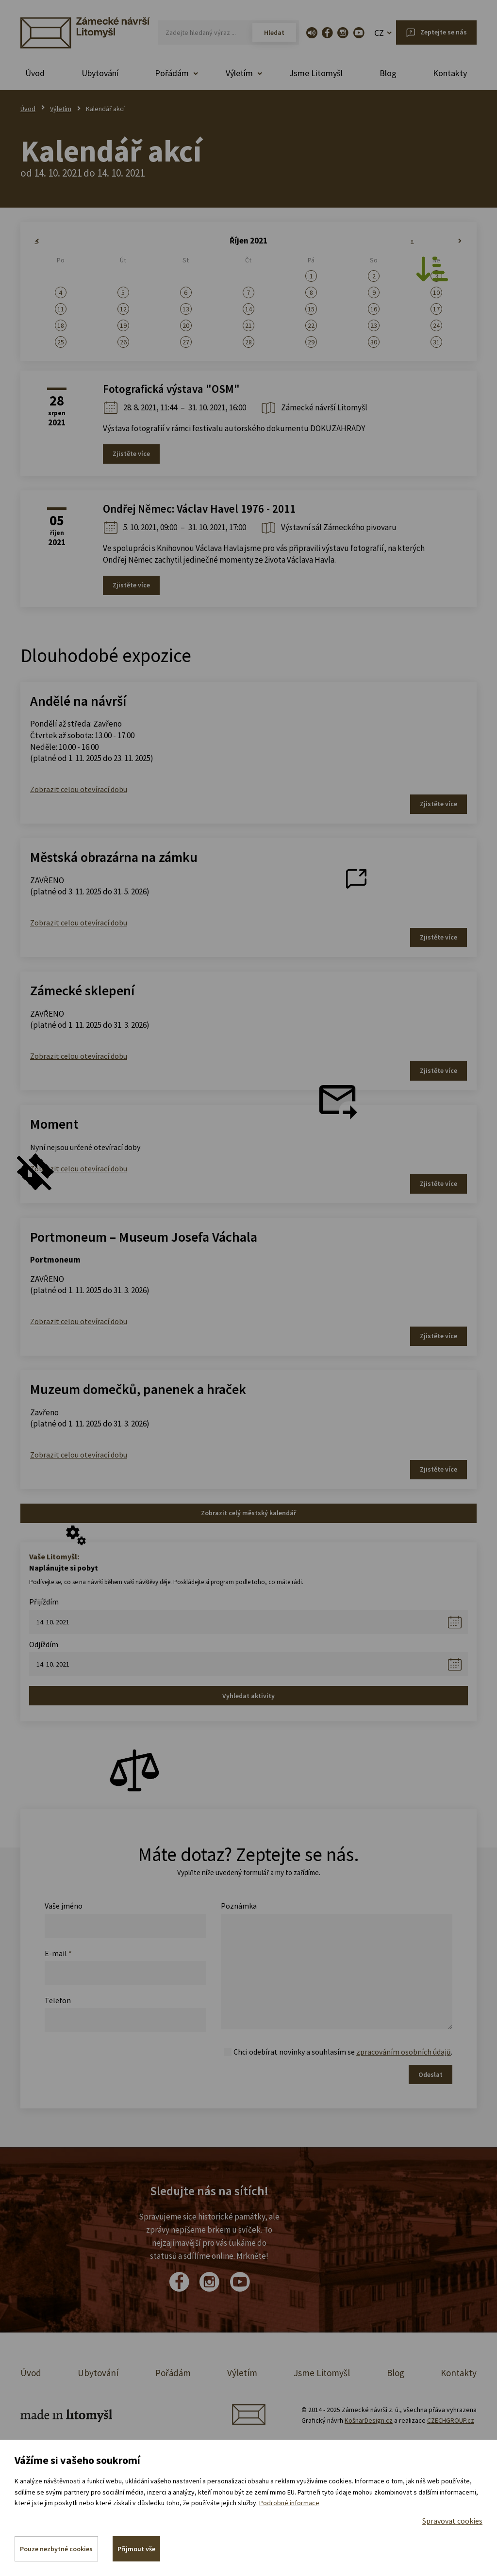  What do you see at coordinates (337, 1100) in the screenshot?
I see `forward an email to another recipient` at bounding box center [337, 1100].